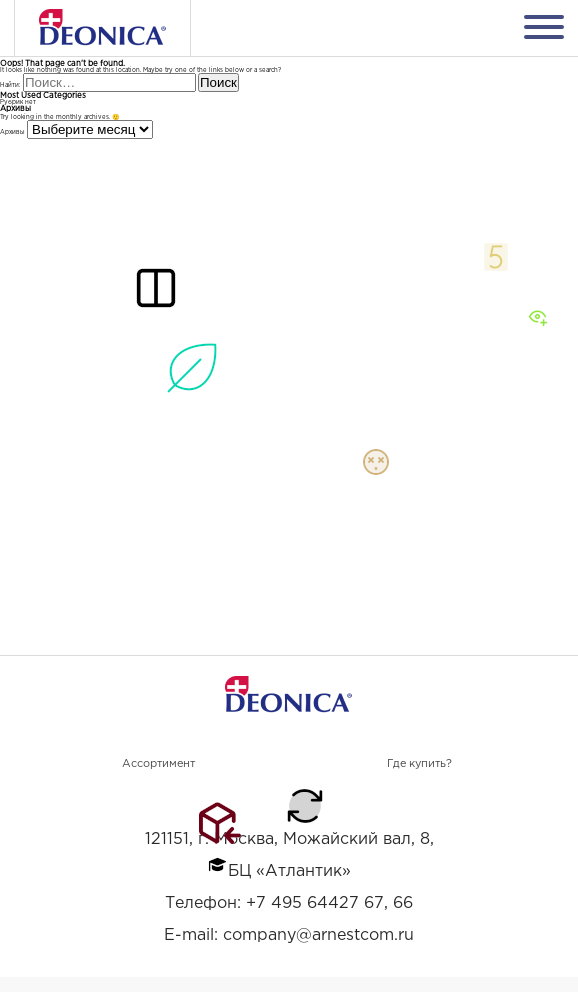 Image resolution: width=578 pixels, height=992 pixels. I want to click on indicates eco-friendly or sustainable option, so click(192, 368).